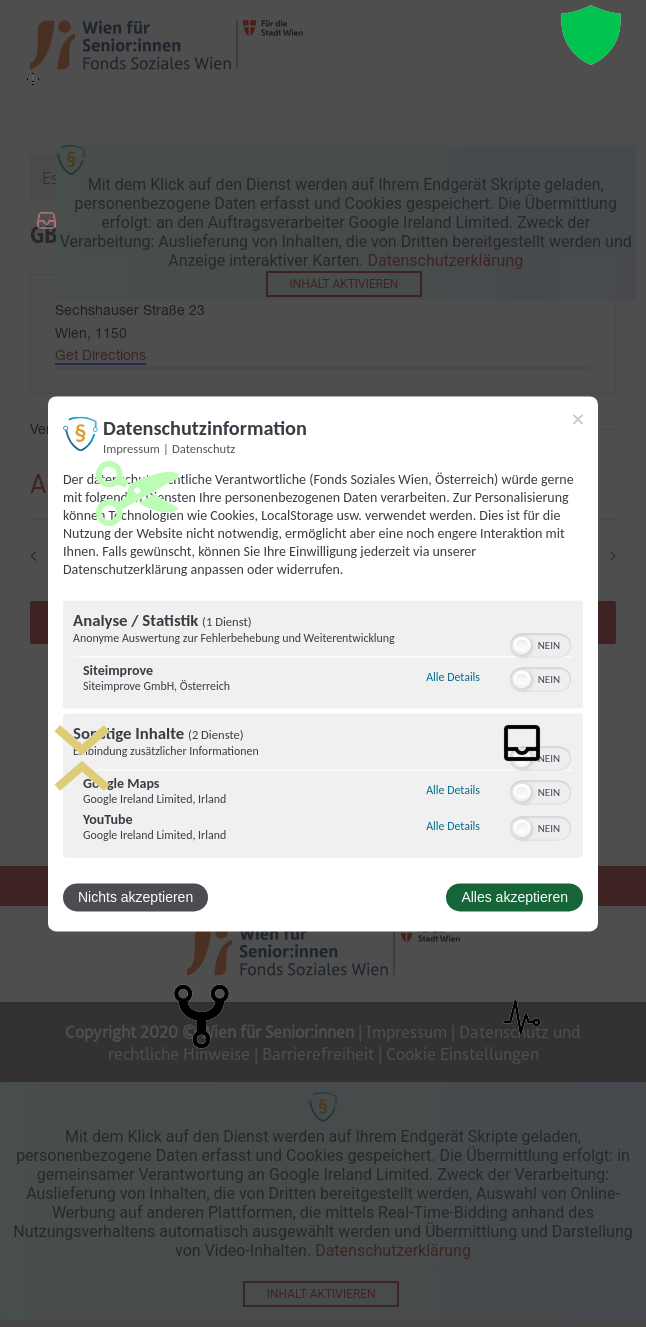 This screenshot has height=1327, width=646. I want to click on access security settings, so click(591, 35).